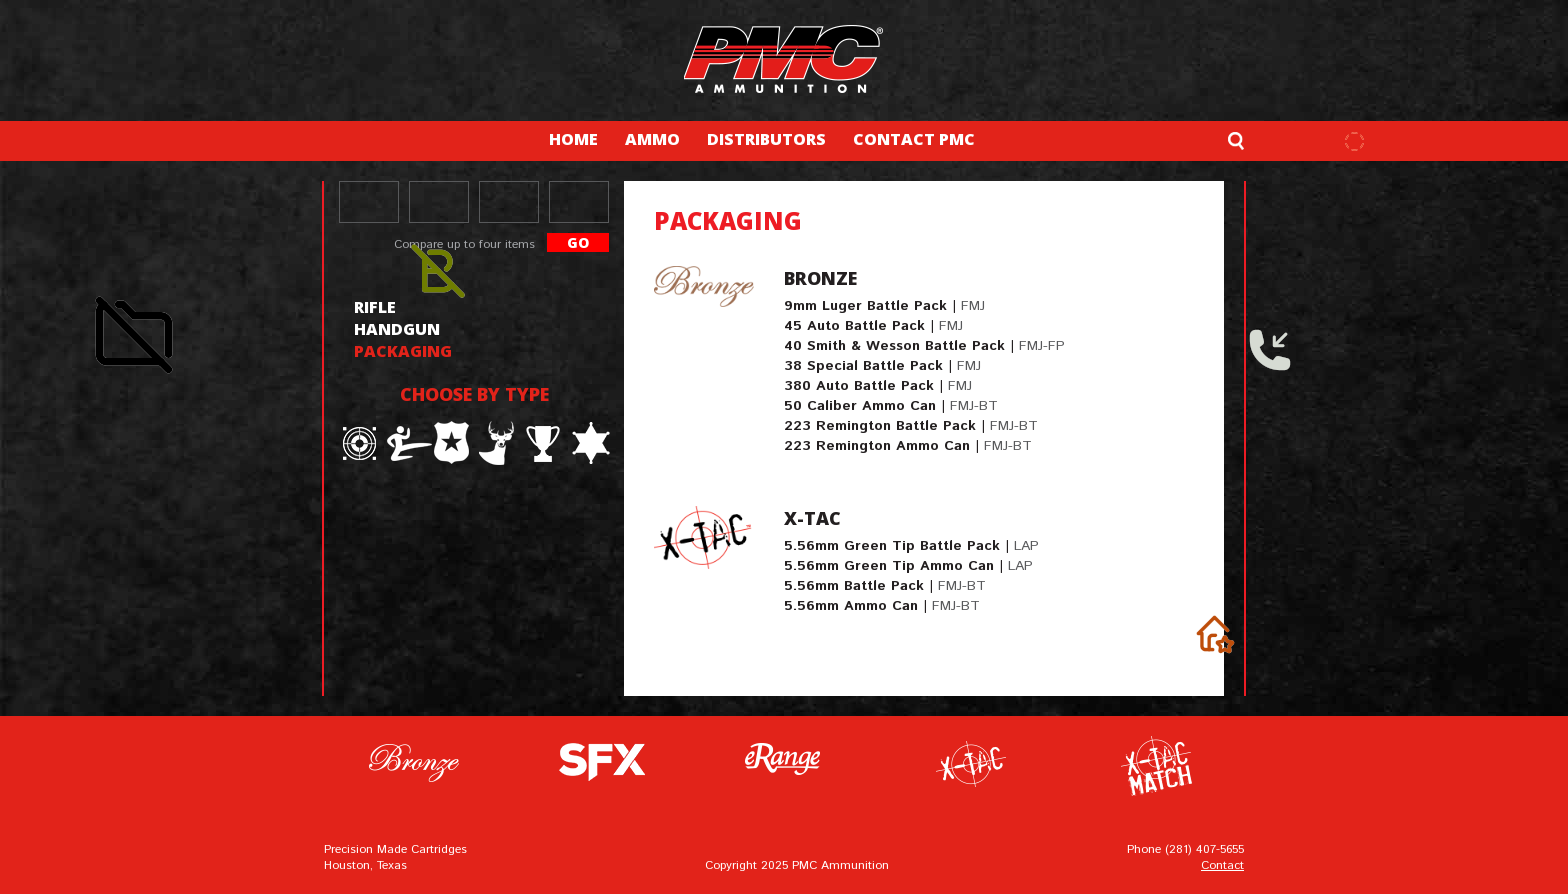 Image resolution: width=1568 pixels, height=894 pixels. Describe the element at coordinates (438, 271) in the screenshot. I see `disable bold text formatting` at that location.